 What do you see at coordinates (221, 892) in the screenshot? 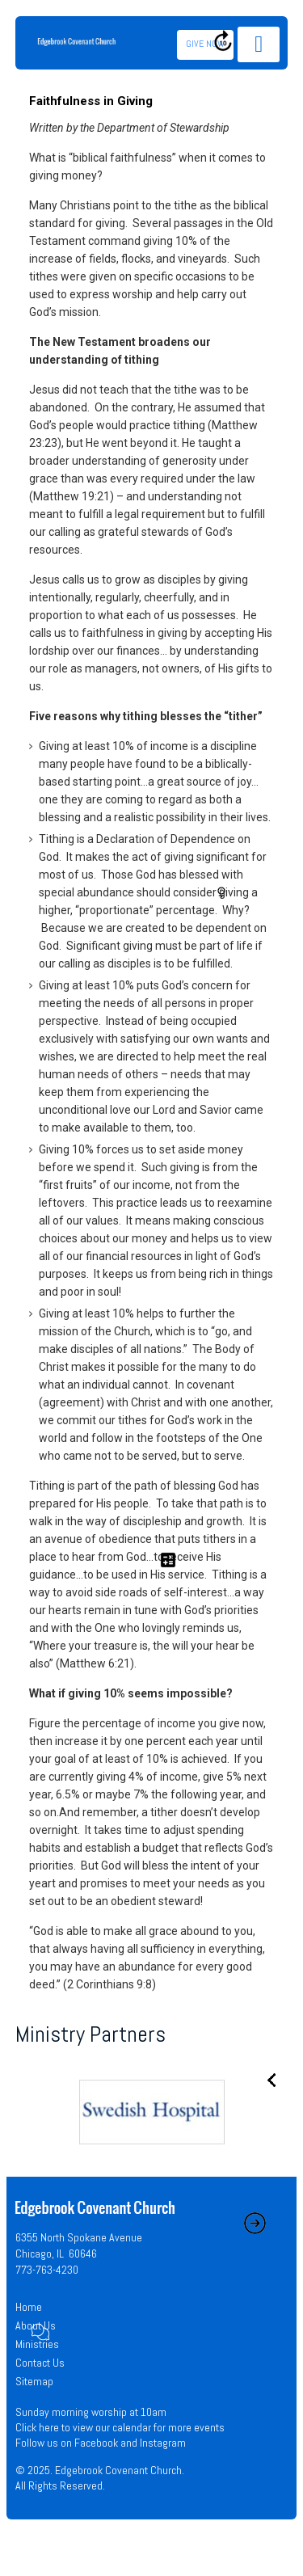
I see `access golf scores or tracking` at bounding box center [221, 892].